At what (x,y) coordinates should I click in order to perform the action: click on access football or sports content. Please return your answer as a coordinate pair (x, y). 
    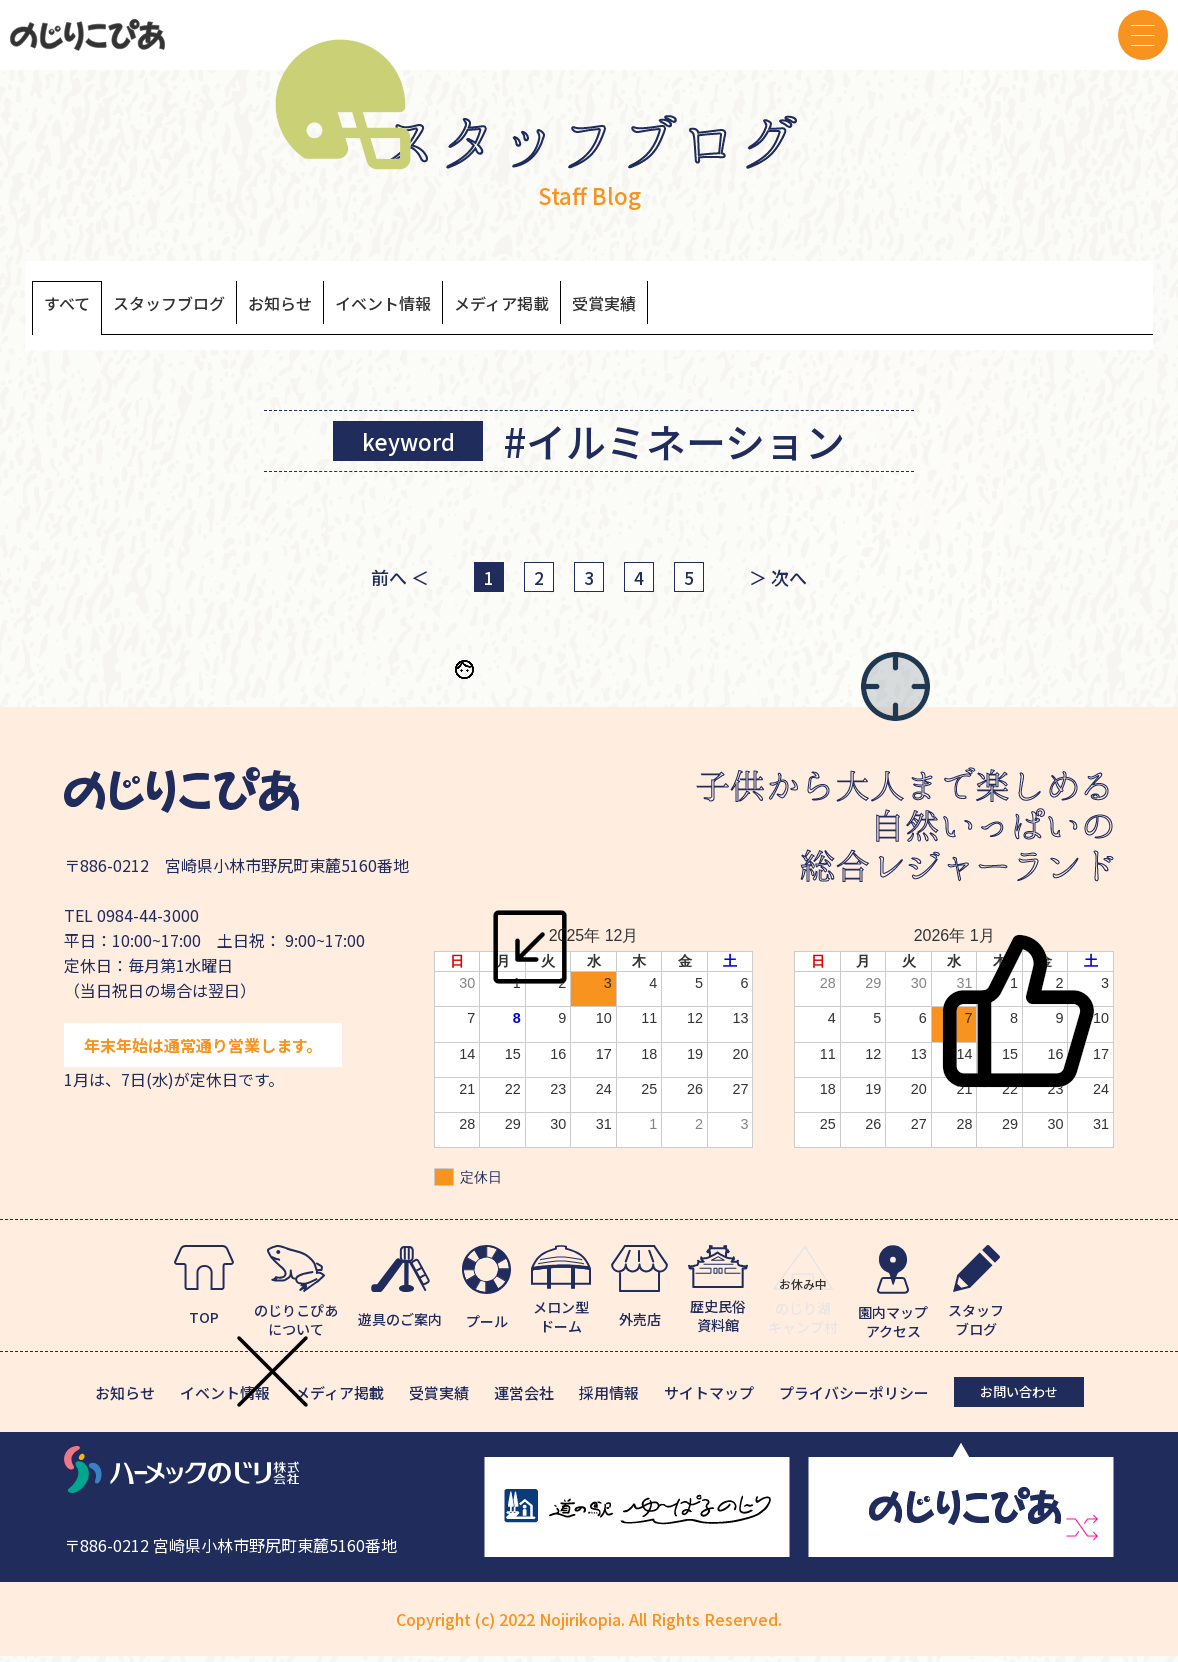
    Looking at the image, I should click on (343, 107).